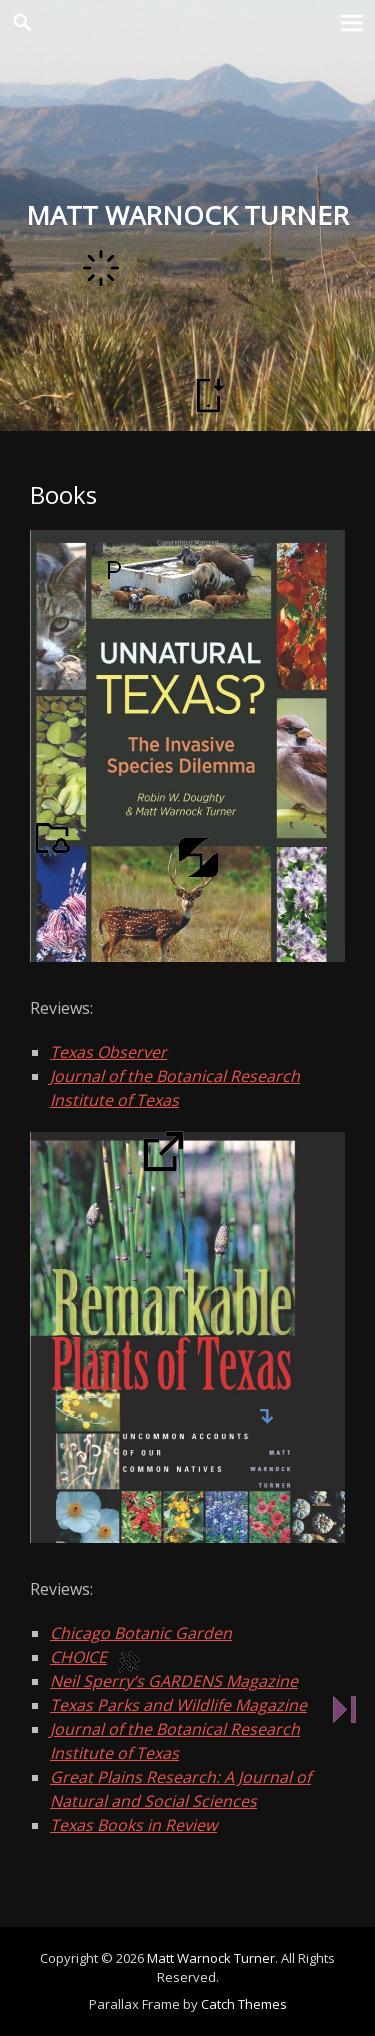 This screenshot has width=375, height=2036. What do you see at coordinates (344, 1709) in the screenshot?
I see `skip to the next track or item` at bounding box center [344, 1709].